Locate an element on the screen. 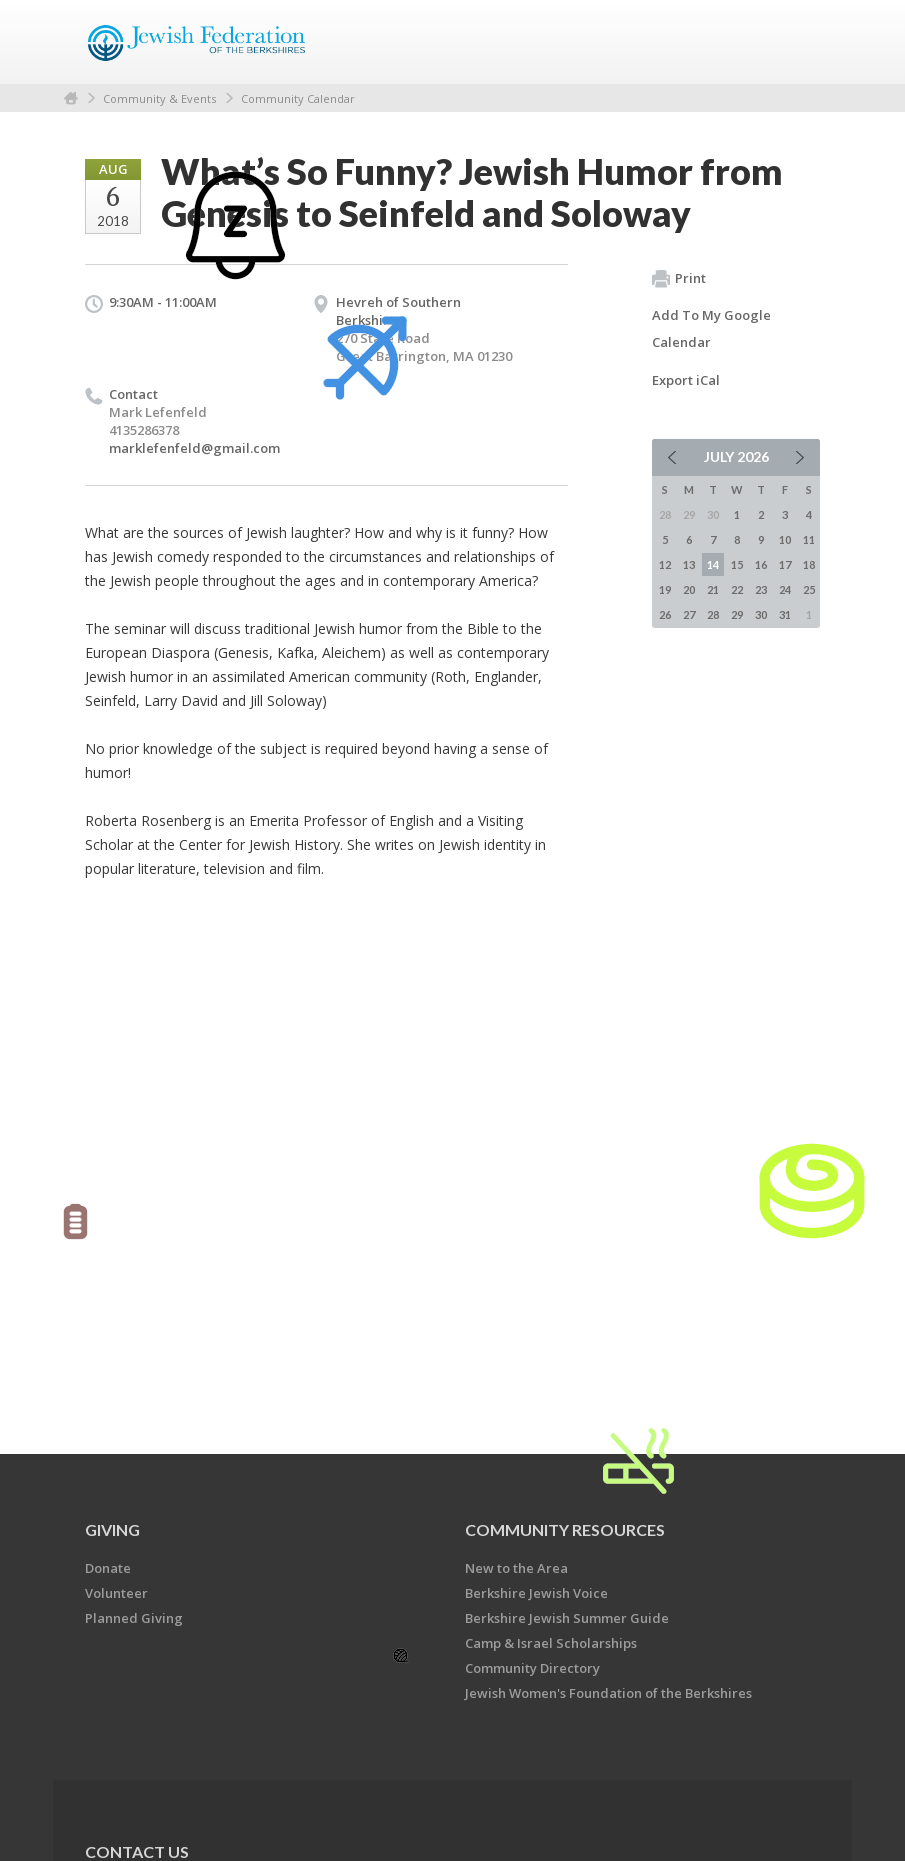 The width and height of the screenshot is (905, 1861). access knitting or crochet patterns is located at coordinates (400, 1655).